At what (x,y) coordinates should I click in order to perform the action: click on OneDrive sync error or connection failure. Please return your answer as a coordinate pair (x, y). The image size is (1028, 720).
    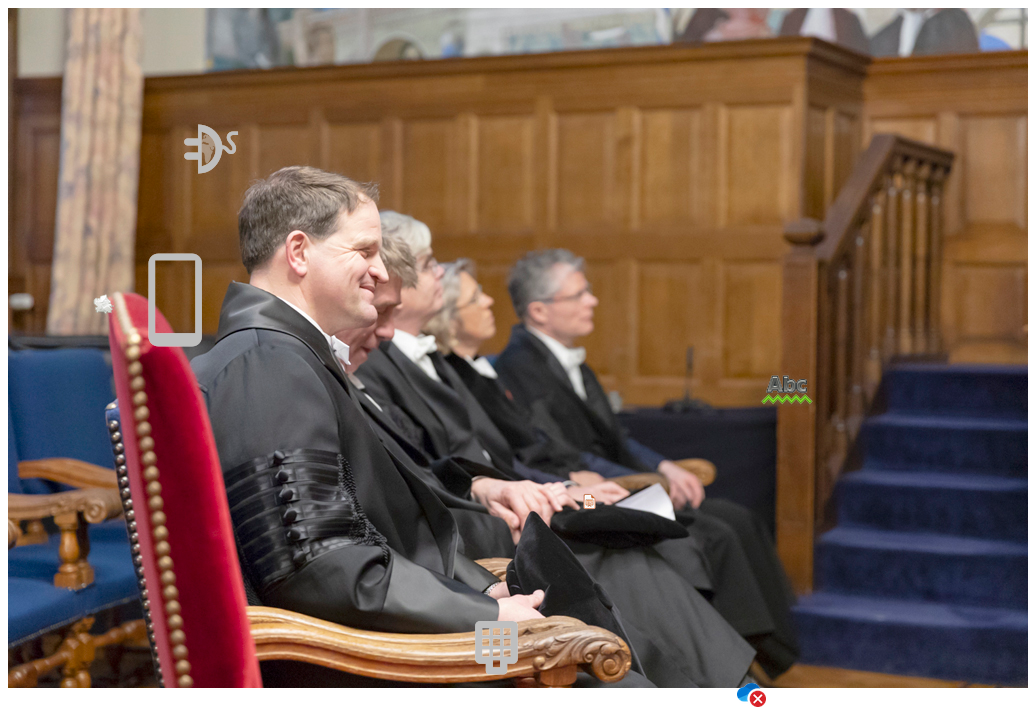
    Looking at the image, I should click on (751, 692).